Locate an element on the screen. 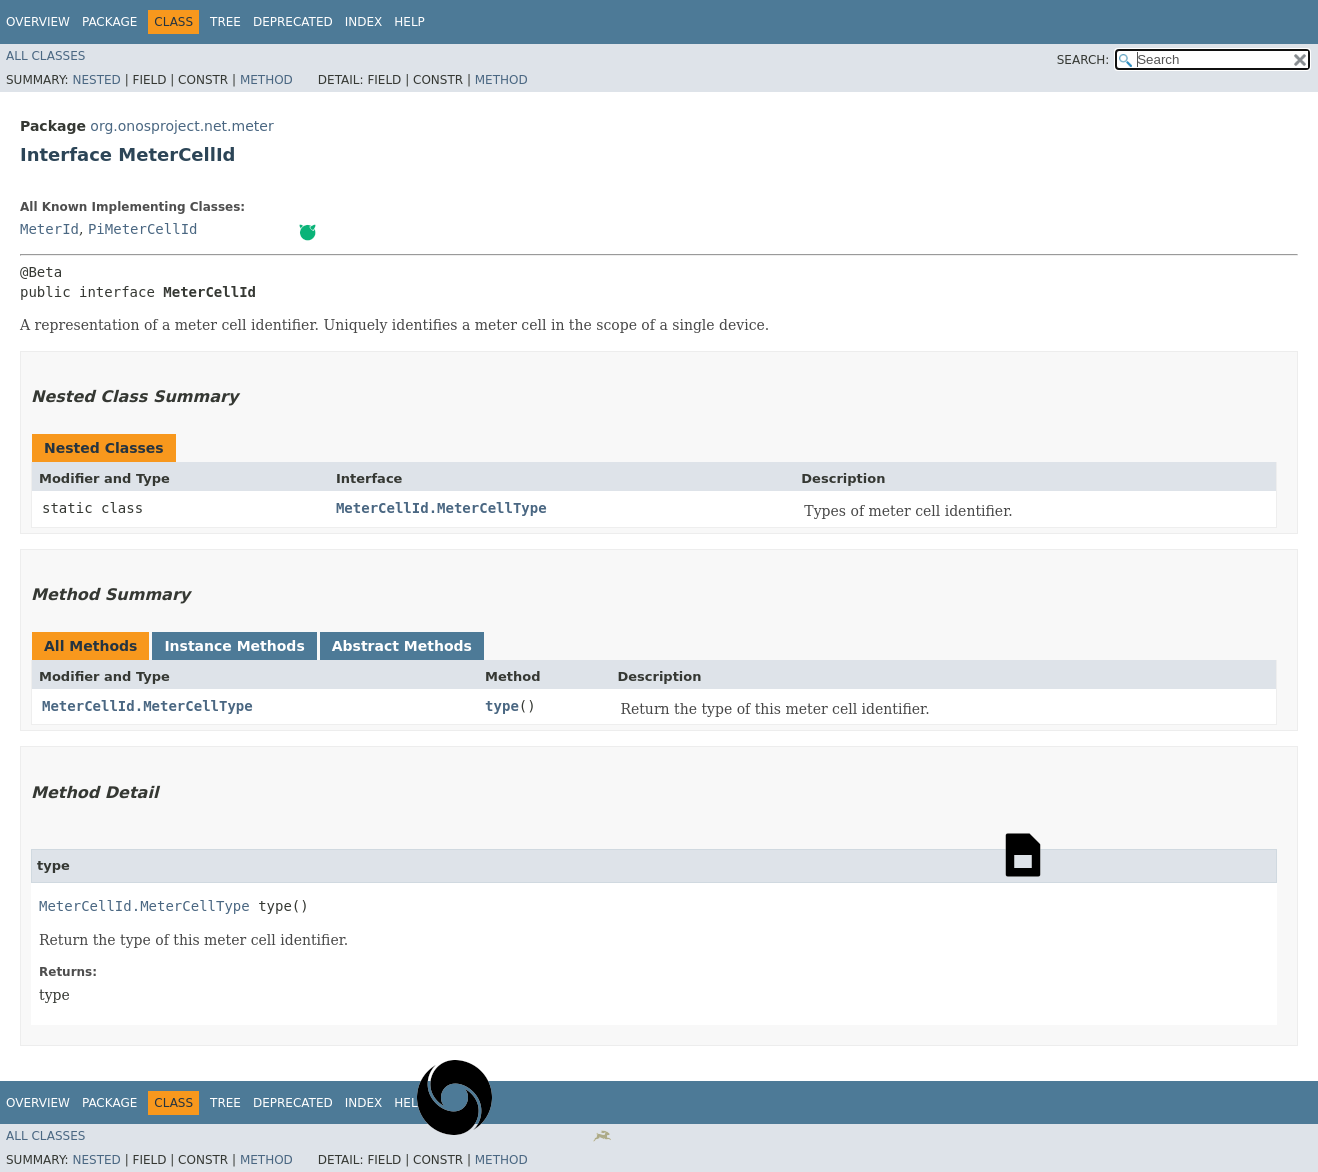 The image size is (1318, 1172). freebsd operating system logo is located at coordinates (307, 232).